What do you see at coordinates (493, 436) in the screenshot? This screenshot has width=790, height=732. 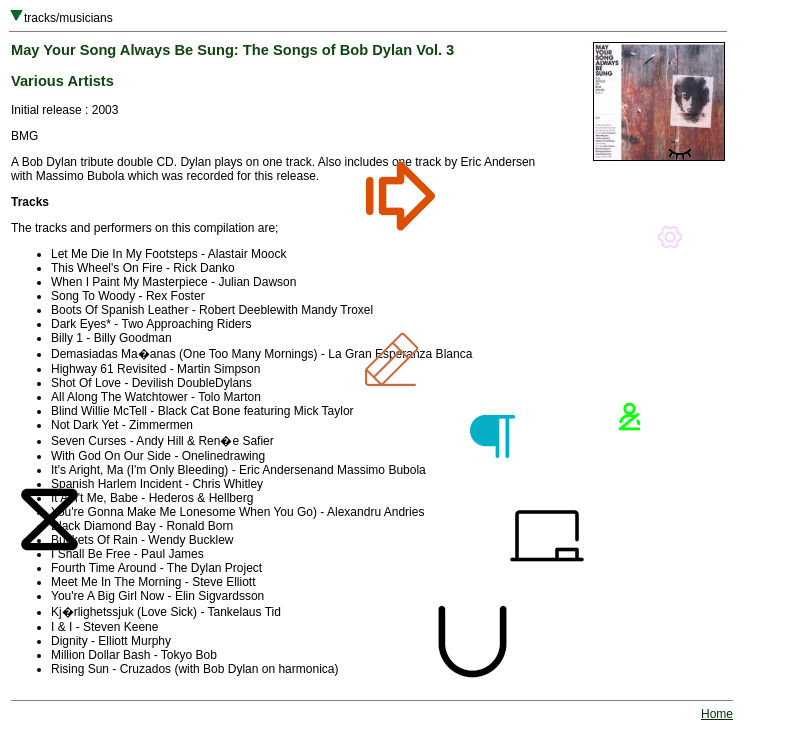 I see `toggle paragraph formatting` at bounding box center [493, 436].